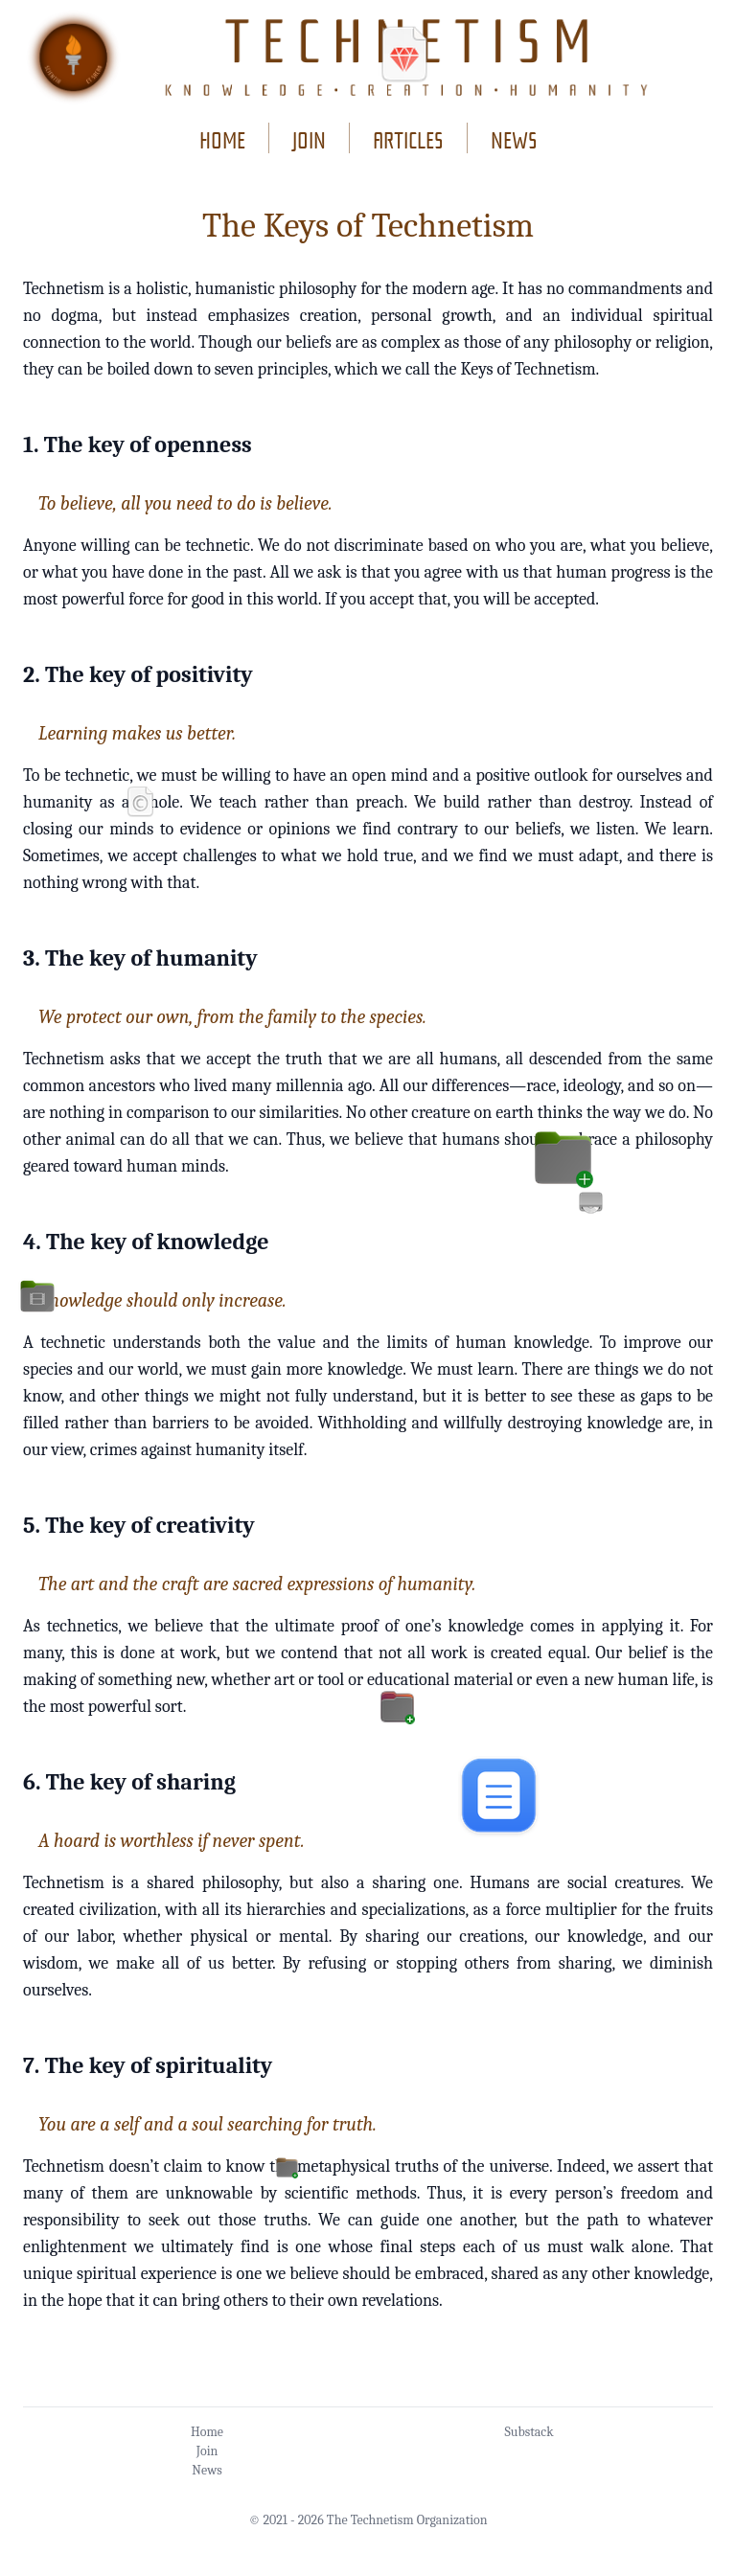 The image size is (736, 2576). Describe the element at coordinates (590, 1201) in the screenshot. I see `access optical disc drive` at that location.